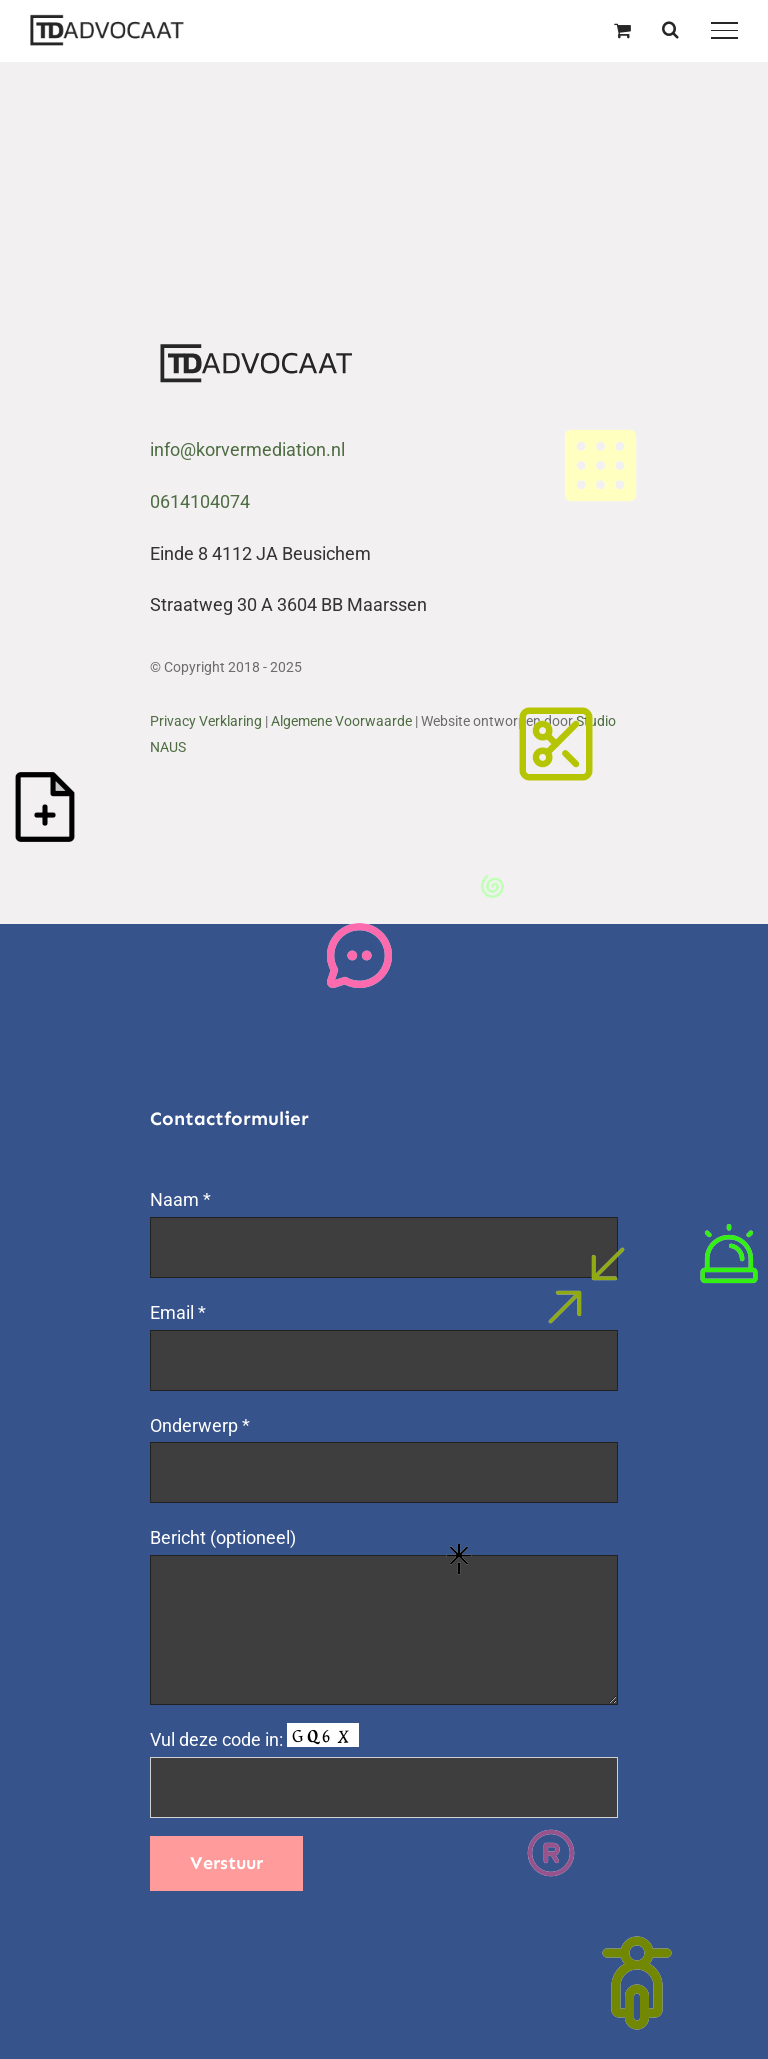 The width and height of the screenshot is (768, 2059). What do you see at coordinates (459, 1559) in the screenshot?
I see `link to linktree profile` at bounding box center [459, 1559].